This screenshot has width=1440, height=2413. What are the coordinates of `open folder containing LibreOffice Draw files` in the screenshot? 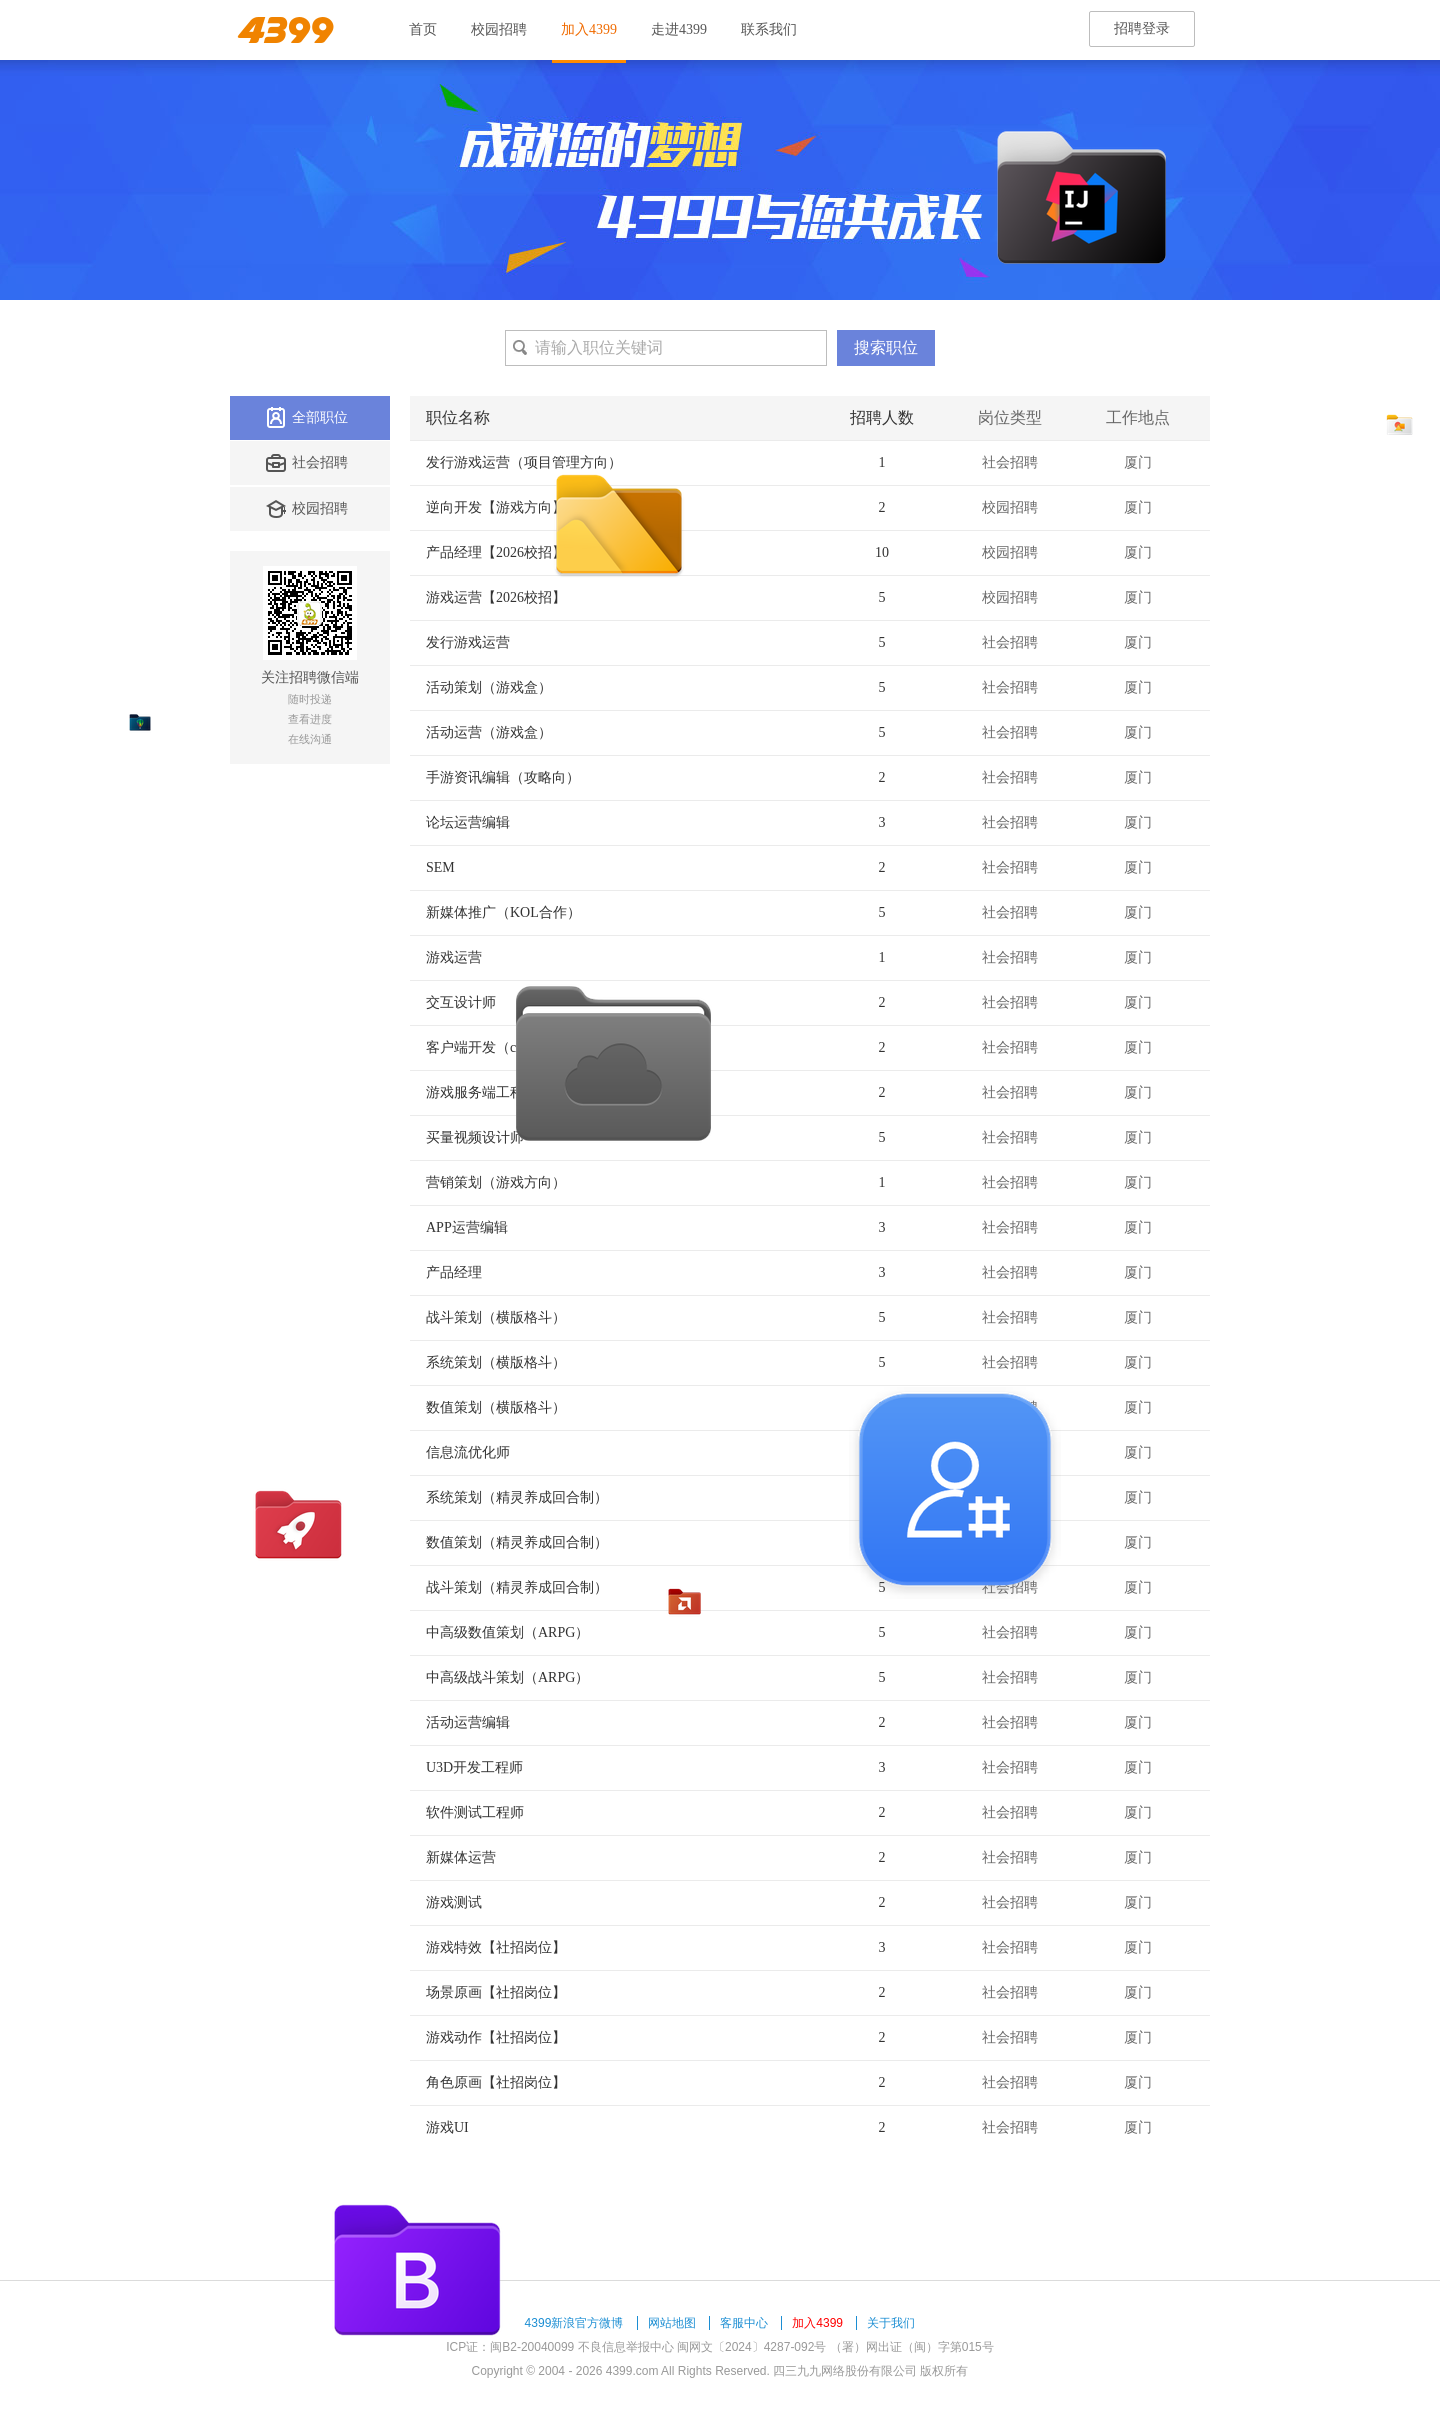 It's located at (1399, 425).